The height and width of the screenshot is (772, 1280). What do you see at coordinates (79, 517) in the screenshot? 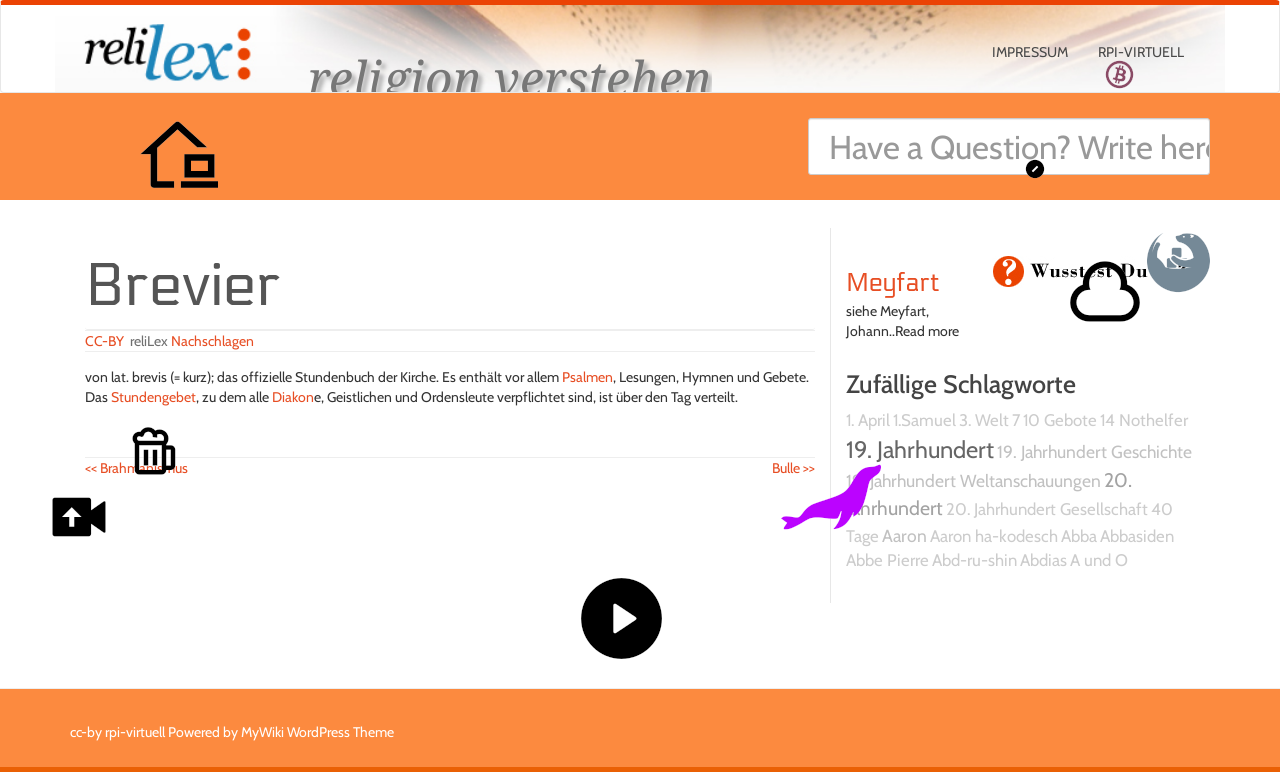
I see `upload a video file` at bounding box center [79, 517].